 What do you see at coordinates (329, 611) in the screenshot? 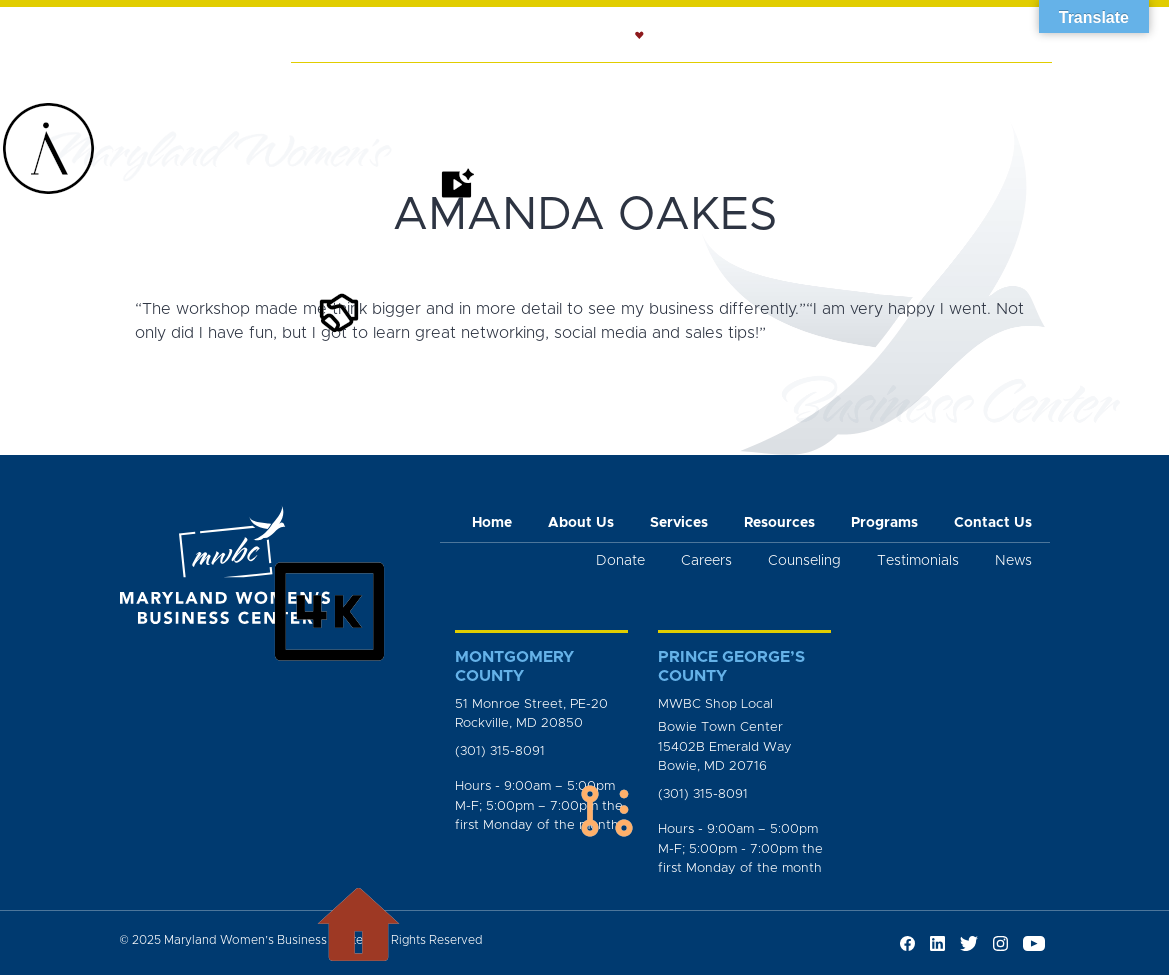
I see `indicates 4k video resolution is available` at bounding box center [329, 611].